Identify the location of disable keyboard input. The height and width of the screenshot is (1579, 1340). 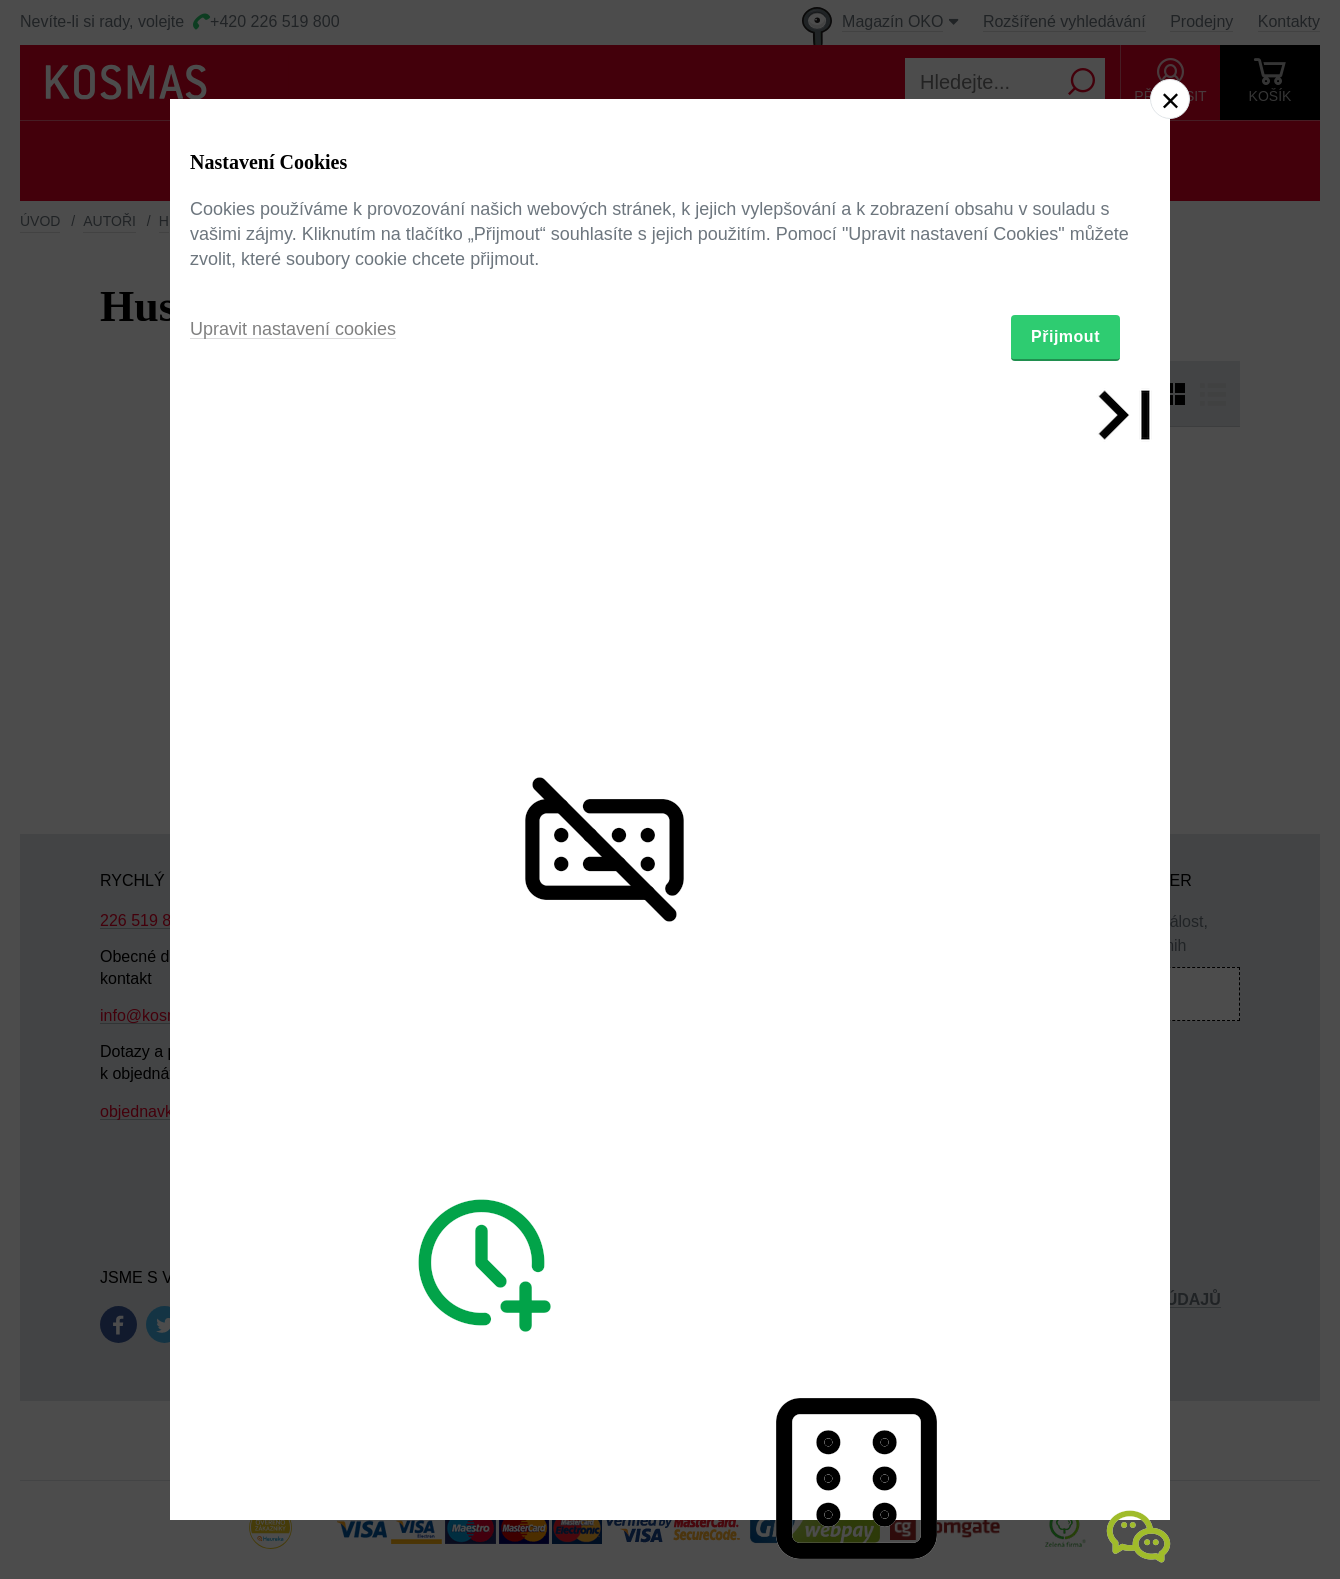
(604, 849).